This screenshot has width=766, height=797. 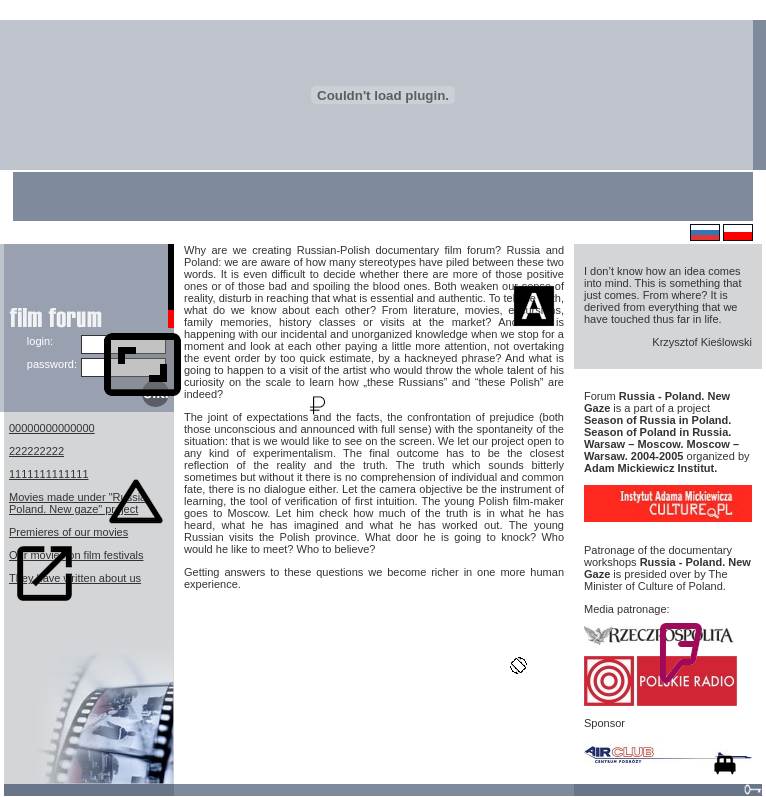 What do you see at coordinates (317, 405) in the screenshot?
I see `view price in russian rubles` at bounding box center [317, 405].